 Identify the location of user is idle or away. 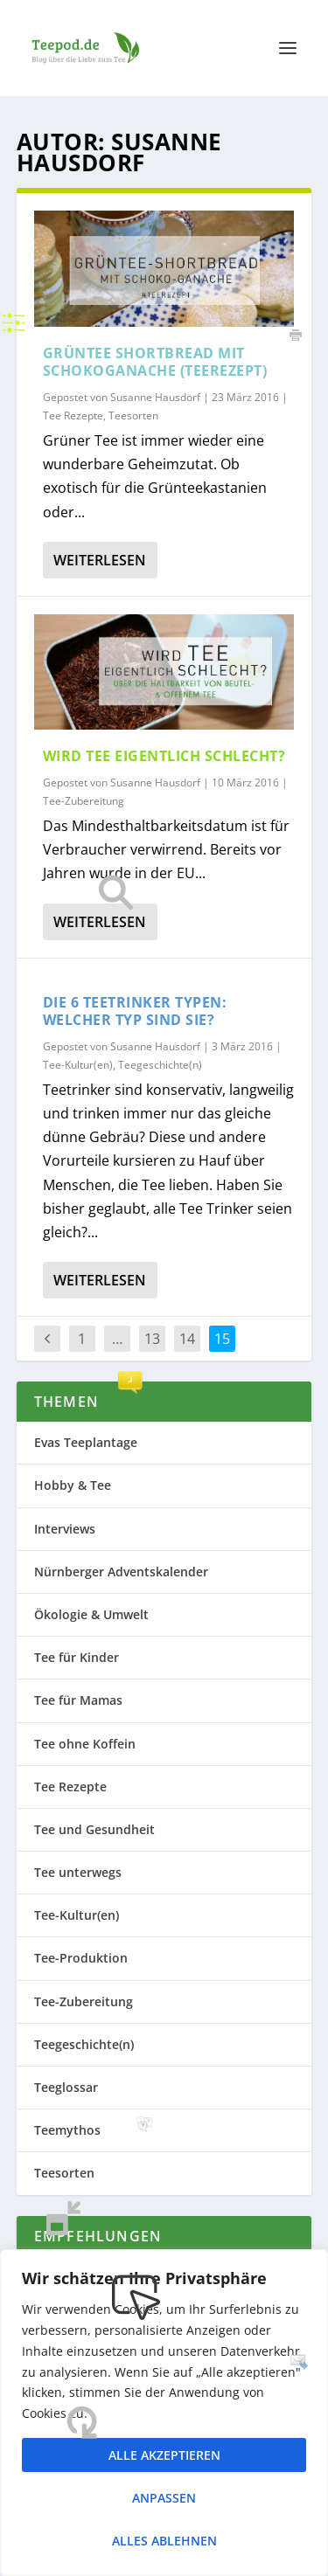
(130, 1382).